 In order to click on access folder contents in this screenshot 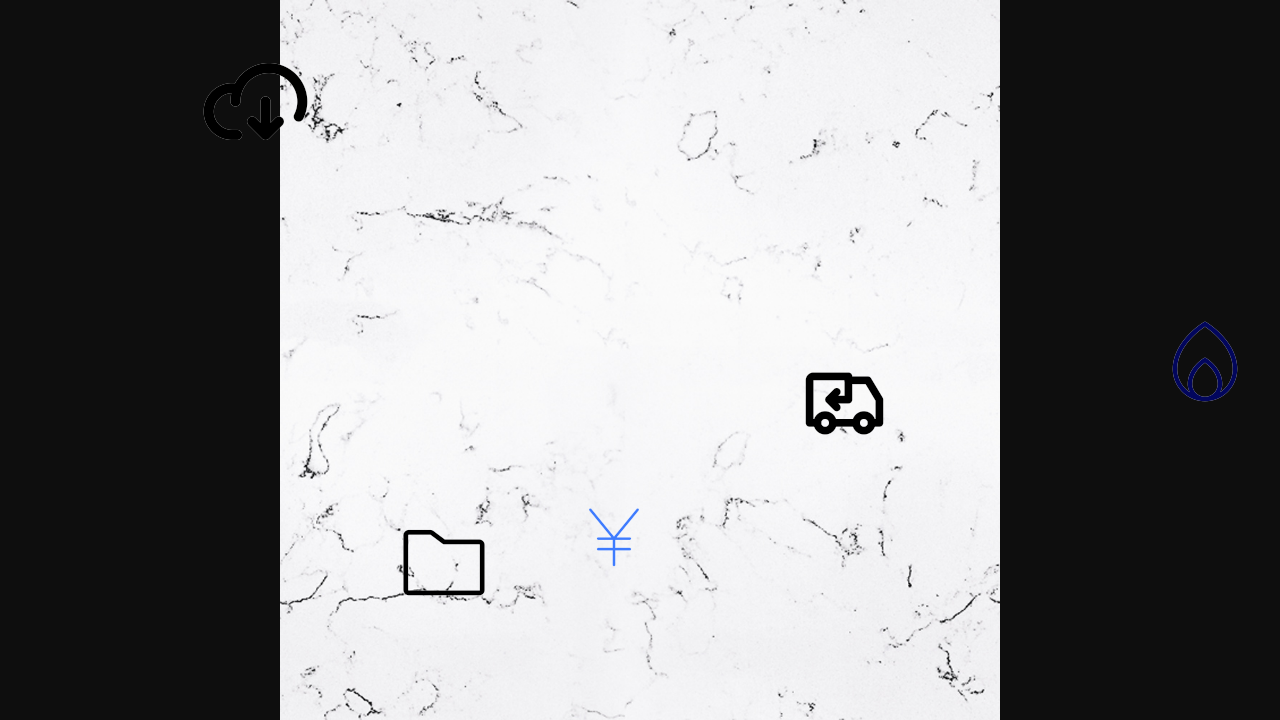, I will do `click(444, 561)`.